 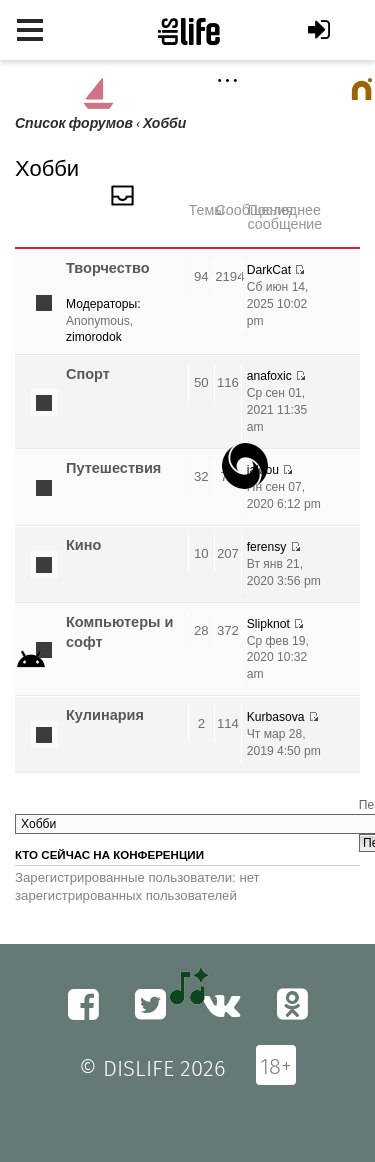 What do you see at coordinates (245, 466) in the screenshot?
I see `deepmind company logo` at bounding box center [245, 466].